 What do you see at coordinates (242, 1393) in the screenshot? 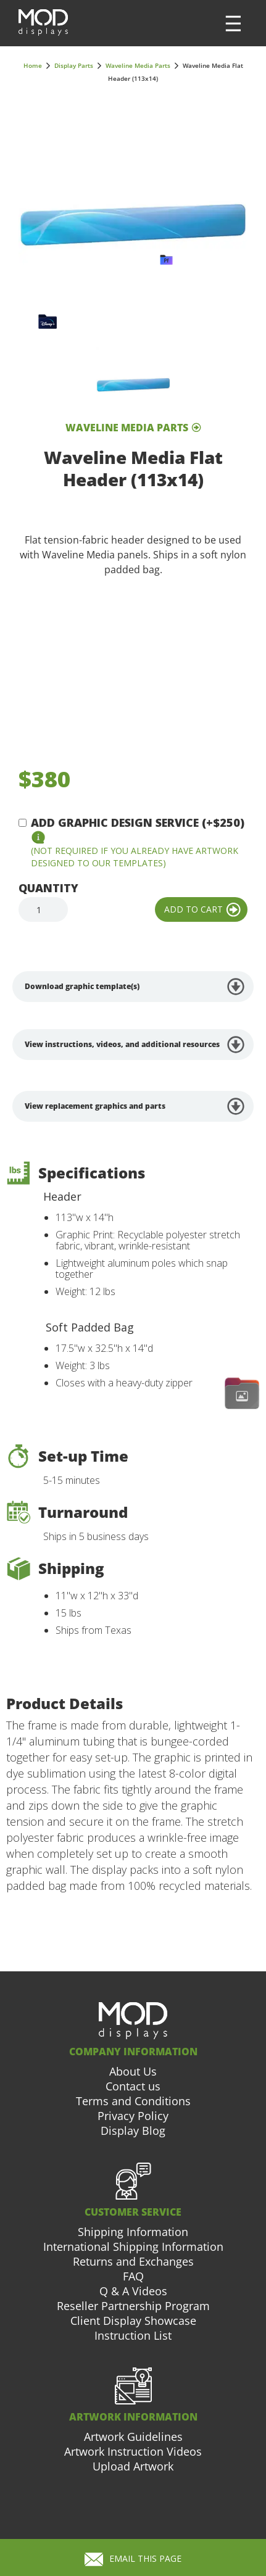
I see `open your pictures folder` at bounding box center [242, 1393].